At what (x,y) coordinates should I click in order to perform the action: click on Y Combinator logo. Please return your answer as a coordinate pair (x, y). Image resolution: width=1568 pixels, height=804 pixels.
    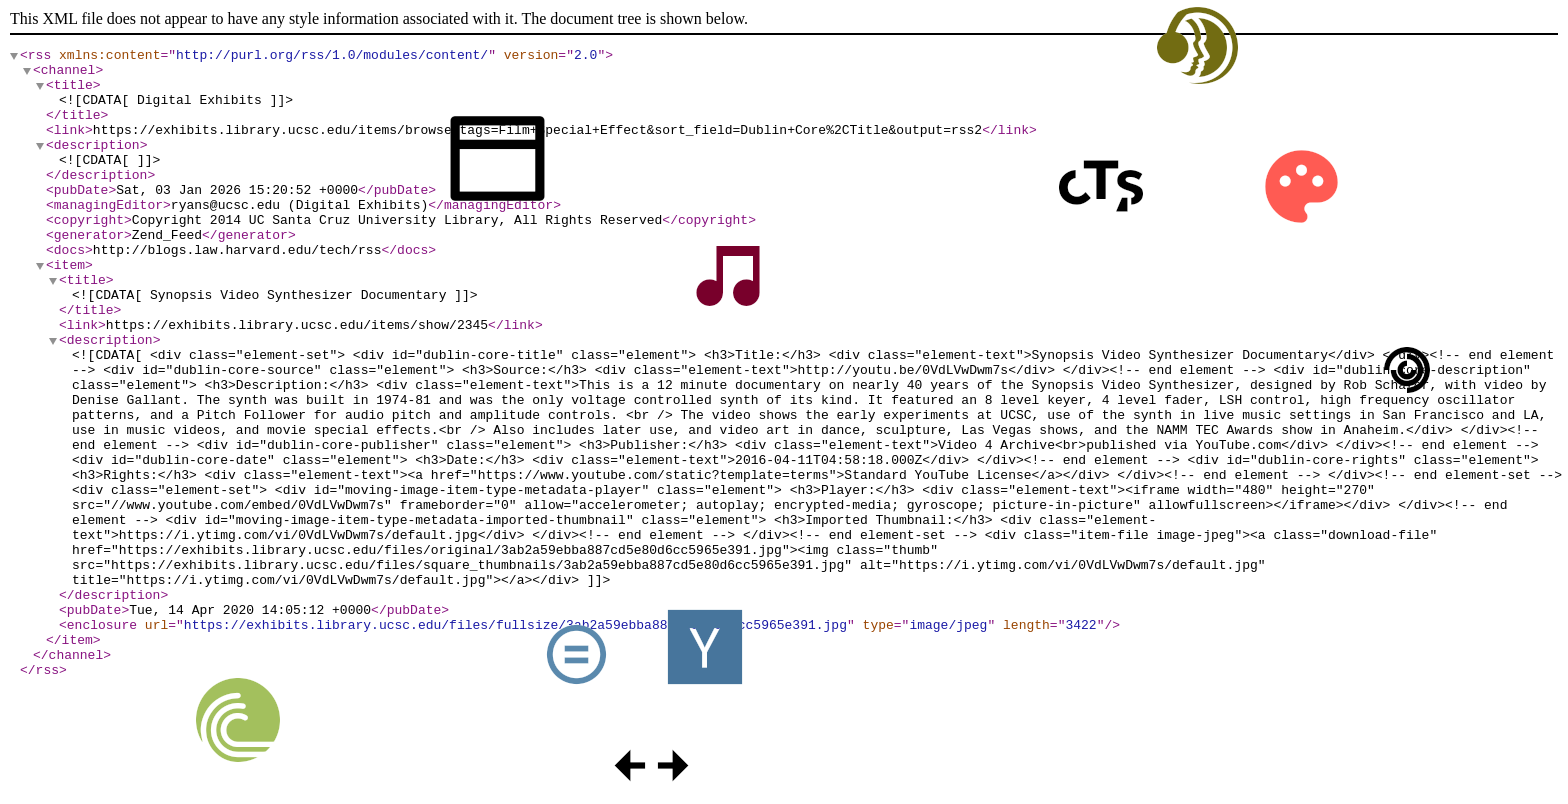
    Looking at the image, I should click on (705, 647).